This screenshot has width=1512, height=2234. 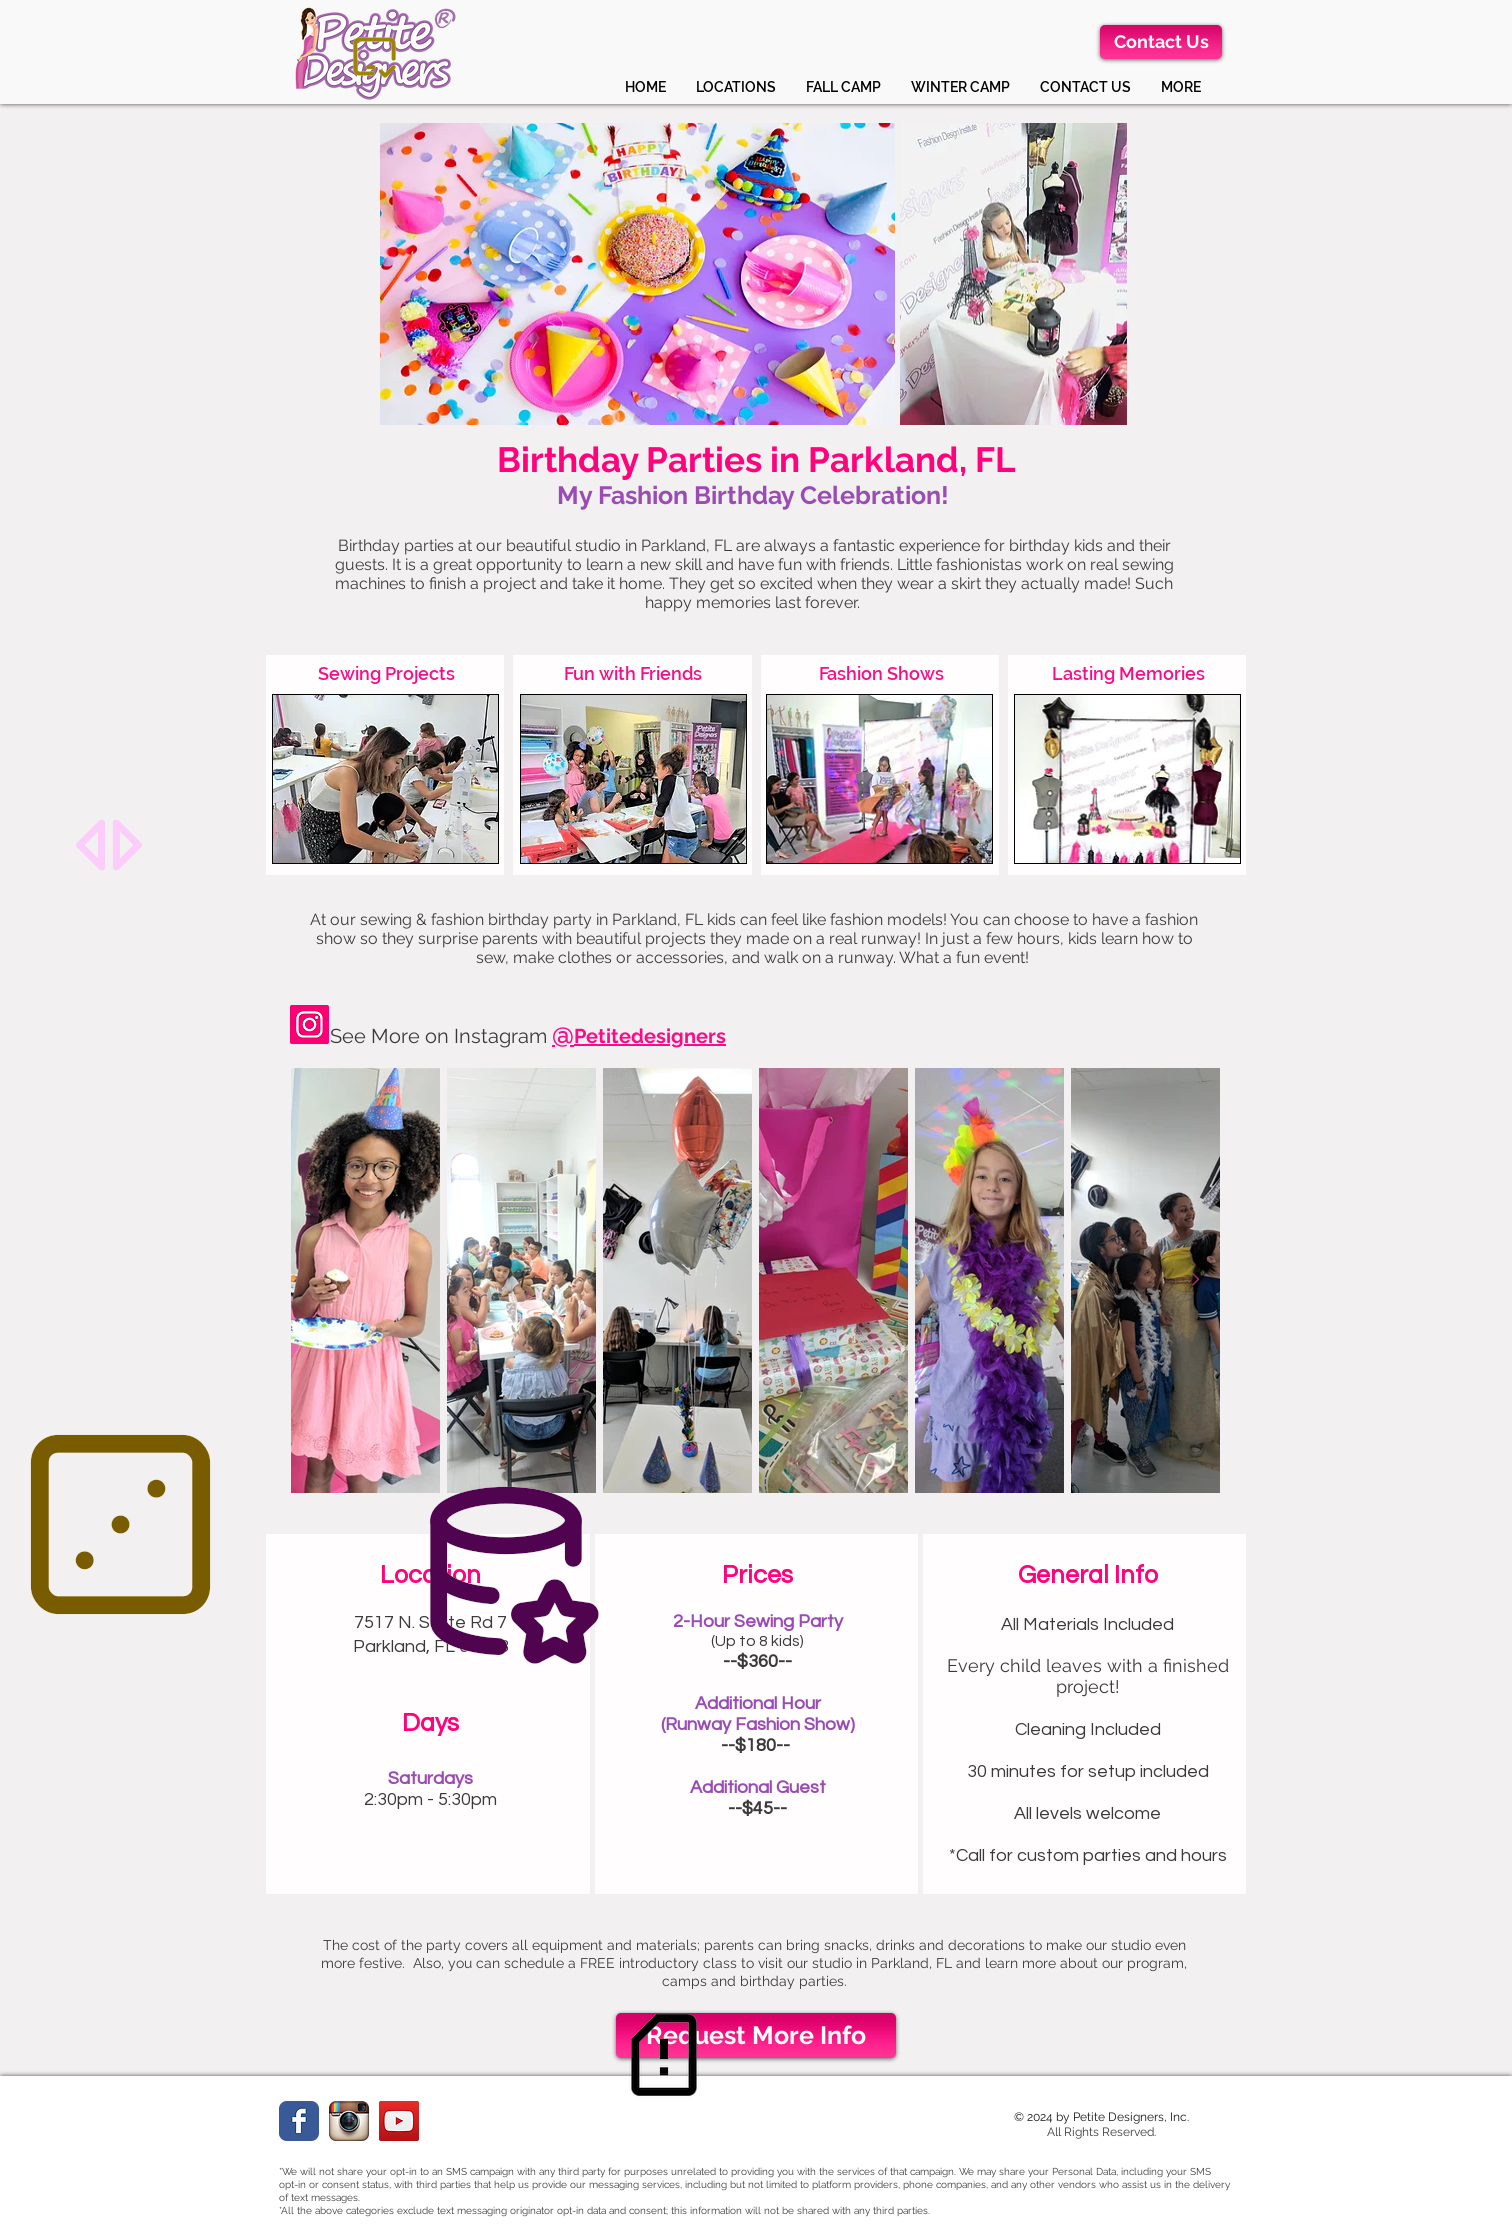 What do you see at coordinates (506, 1571) in the screenshot?
I see `mark a database as a favorite` at bounding box center [506, 1571].